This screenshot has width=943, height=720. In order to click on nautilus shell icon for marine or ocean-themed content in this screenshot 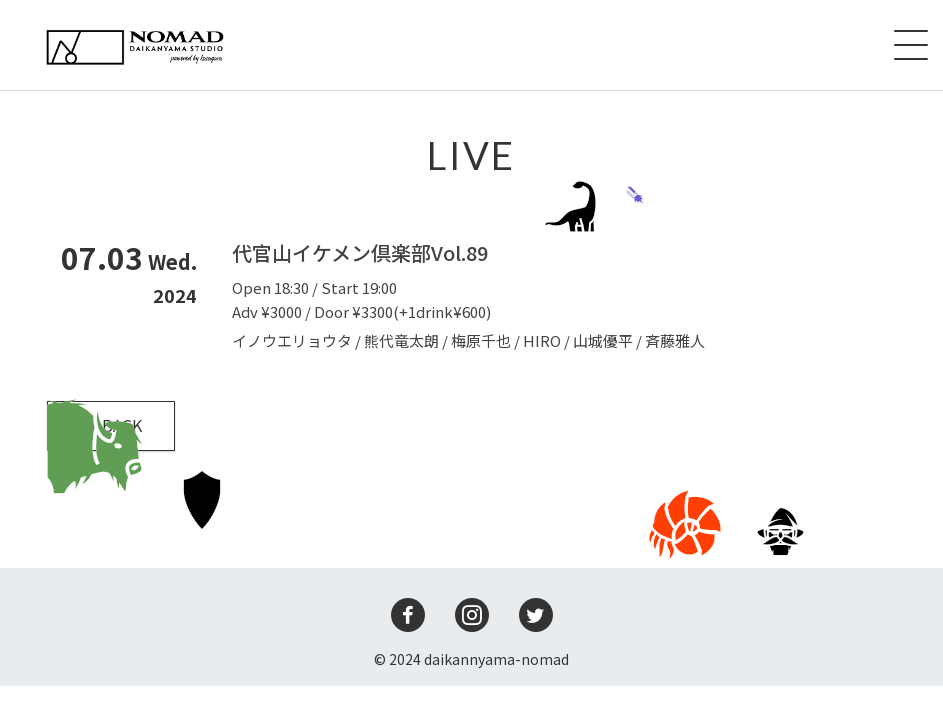, I will do `click(685, 525)`.